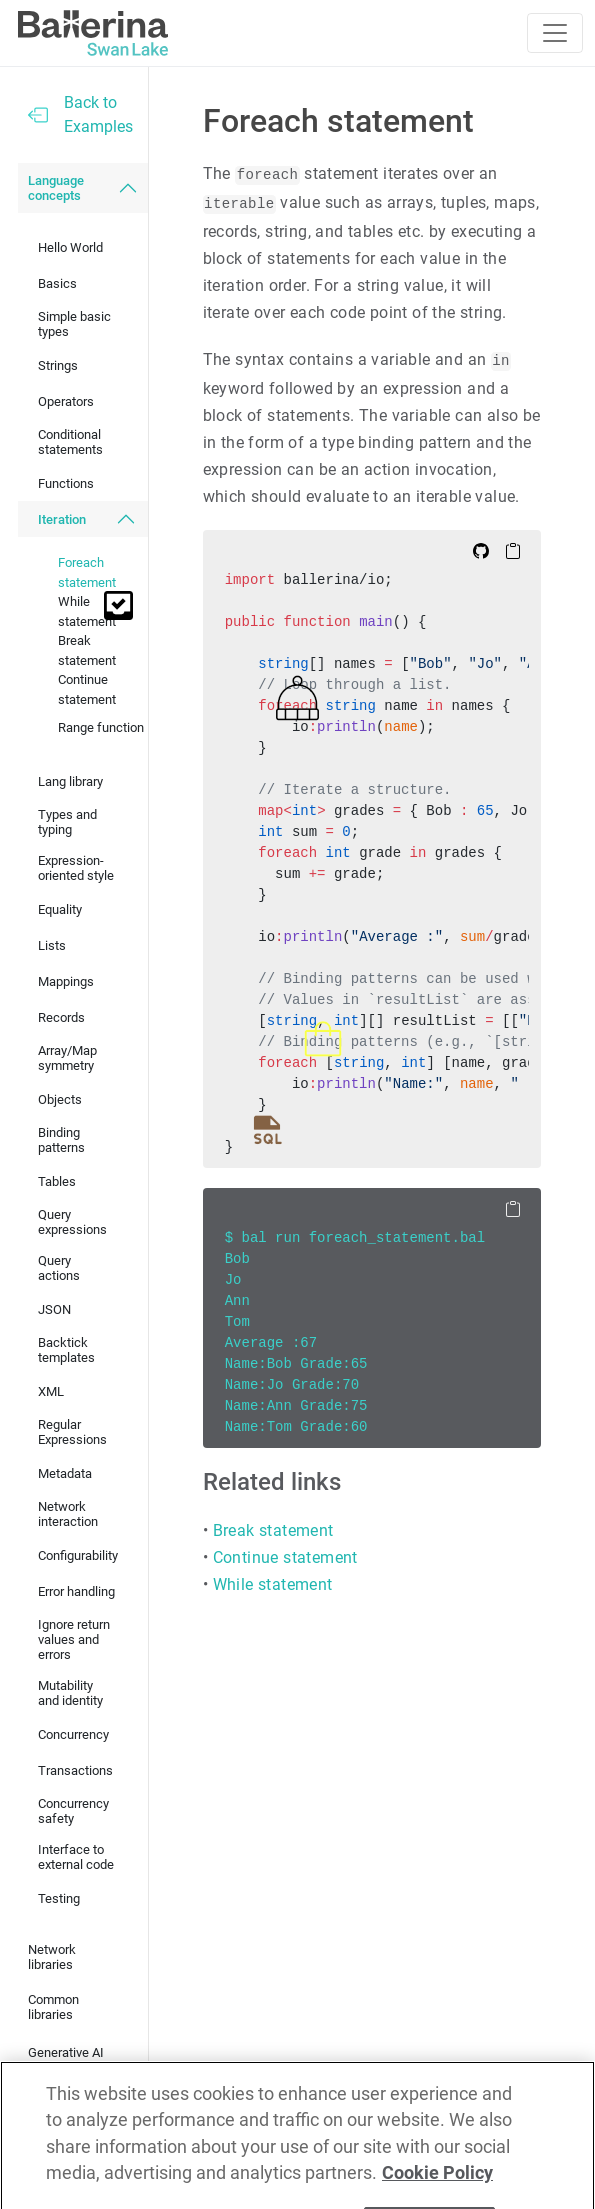 Image resolution: width=595 pixels, height=2209 pixels. What do you see at coordinates (267, 1131) in the screenshot?
I see `open an SQL database file` at bounding box center [267, 1131].